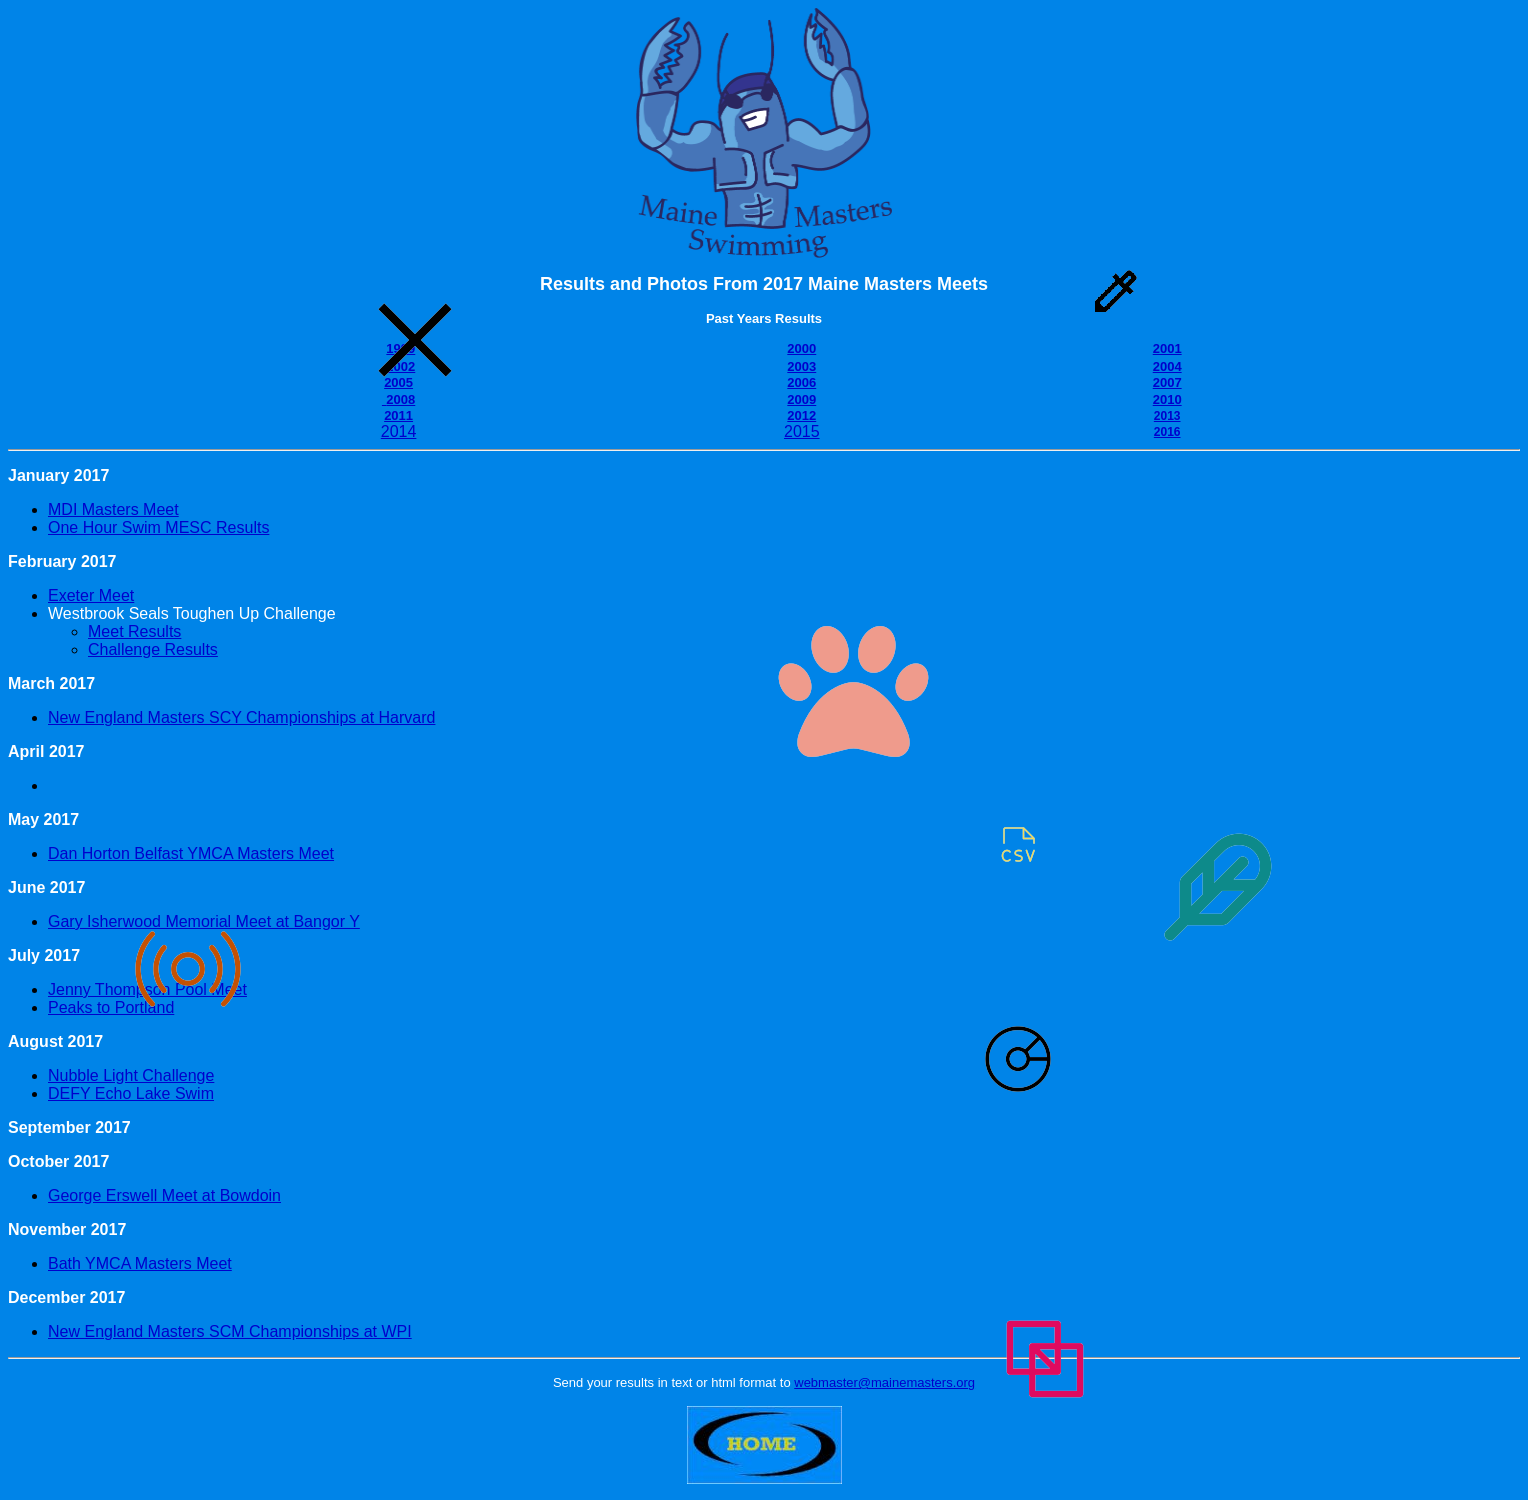  What do you see at coordinates (1116, 291) in the screenshot?
I see `pick a color from the image` at bounding box center [1116, 291].